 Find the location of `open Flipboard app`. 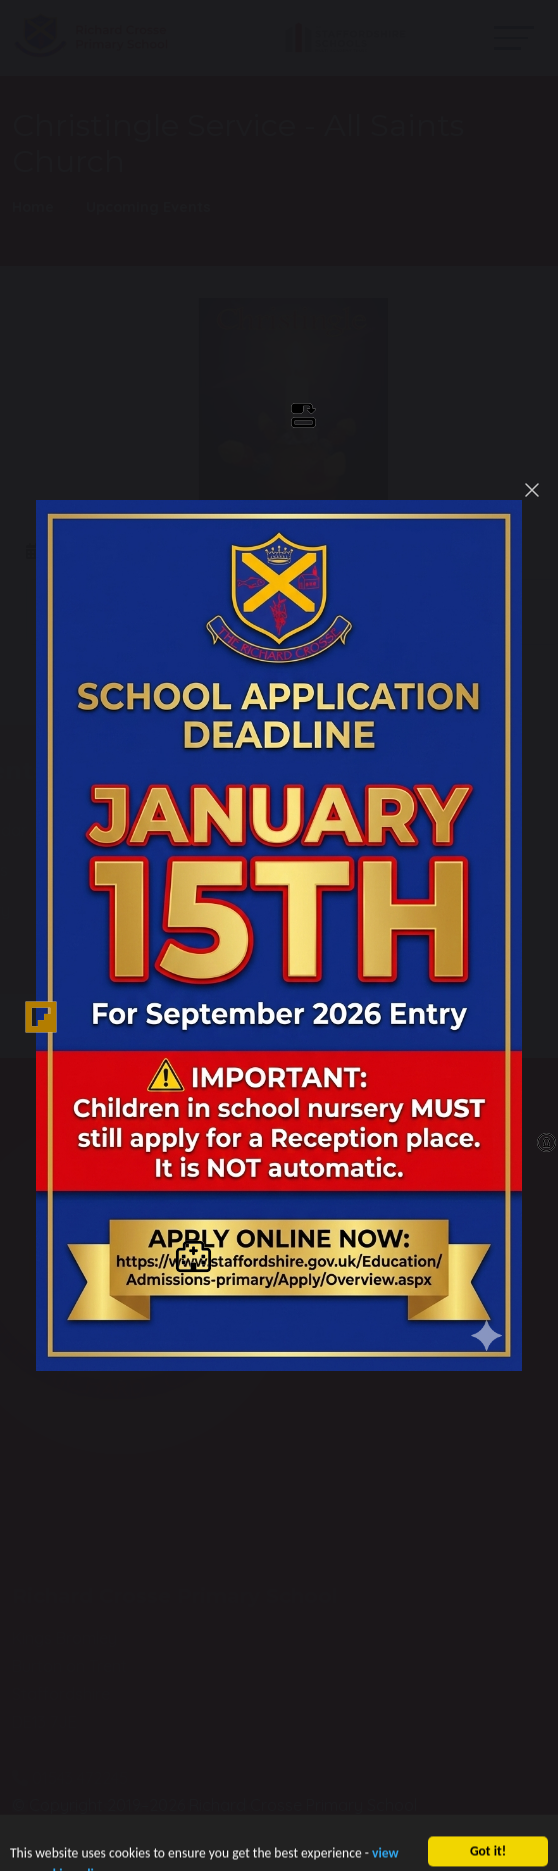

open Flipboard app is located at coordinates (41, 1017).